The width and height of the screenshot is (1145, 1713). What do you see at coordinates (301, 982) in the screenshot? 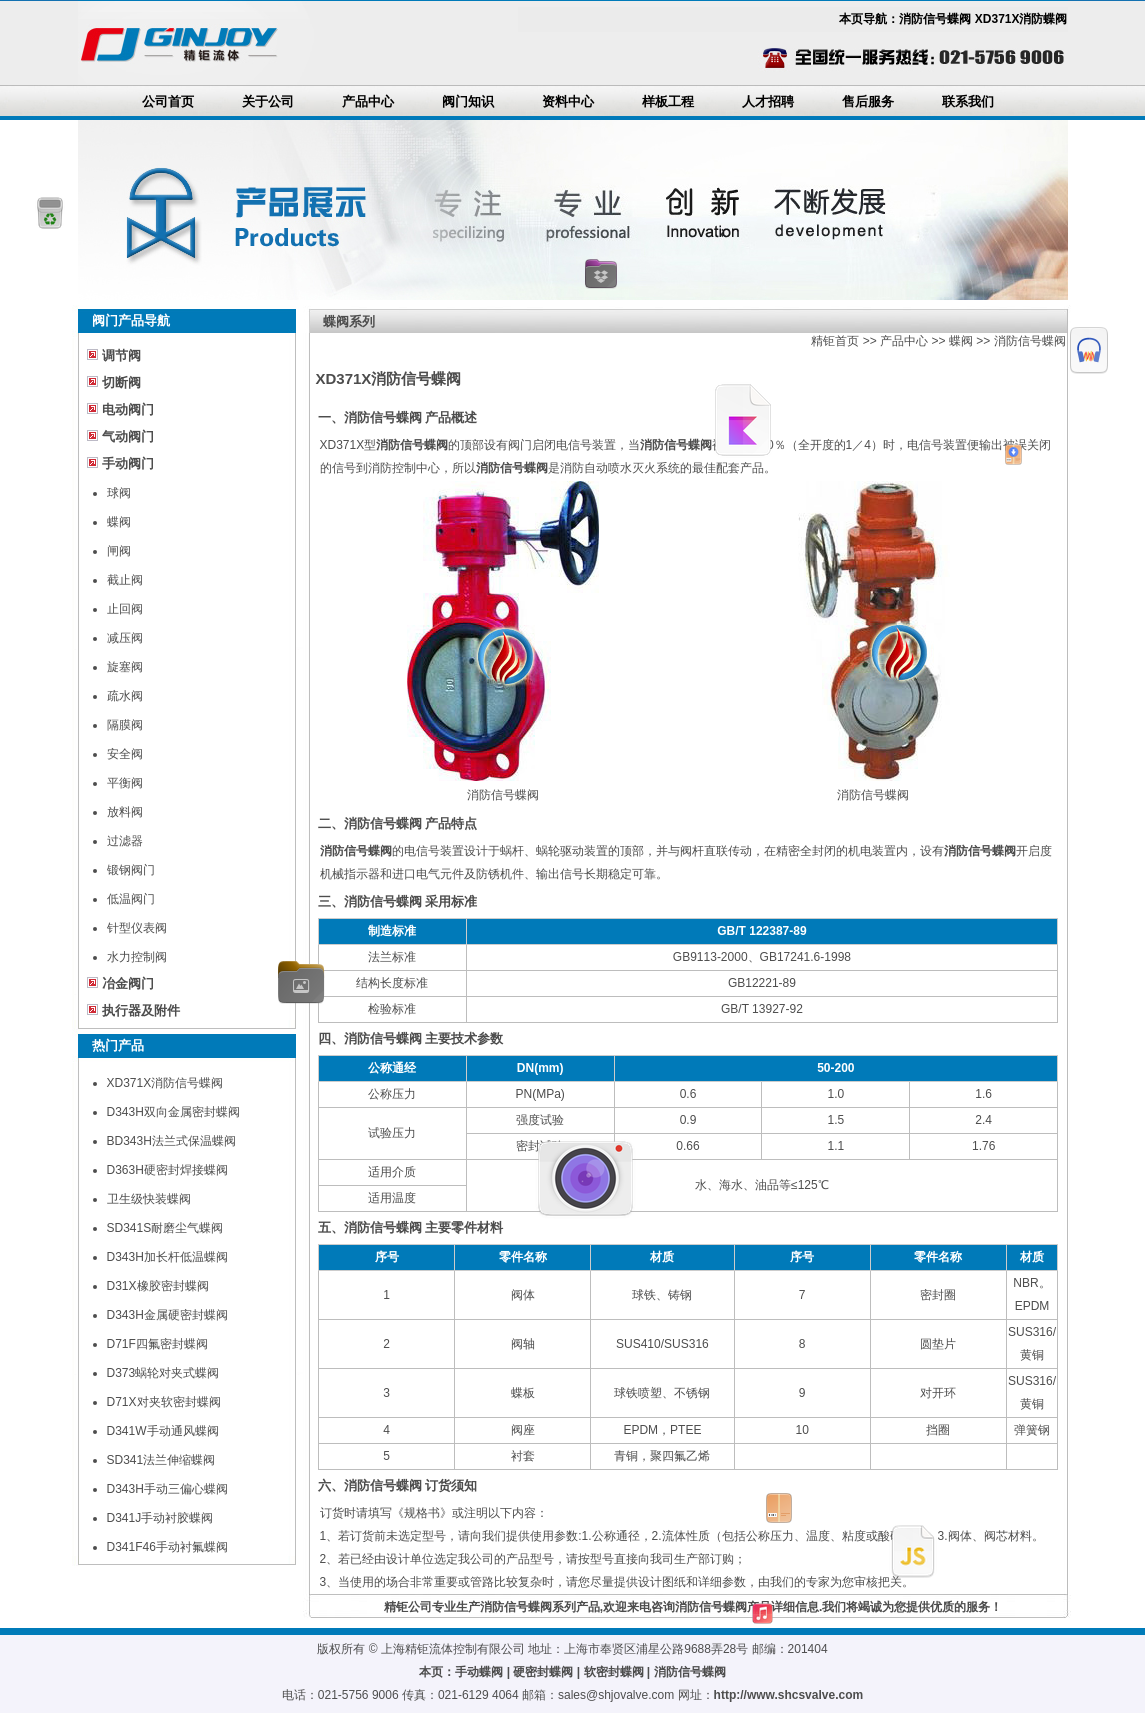
I see `open your pictures folder` at bounding box center [301, 982].